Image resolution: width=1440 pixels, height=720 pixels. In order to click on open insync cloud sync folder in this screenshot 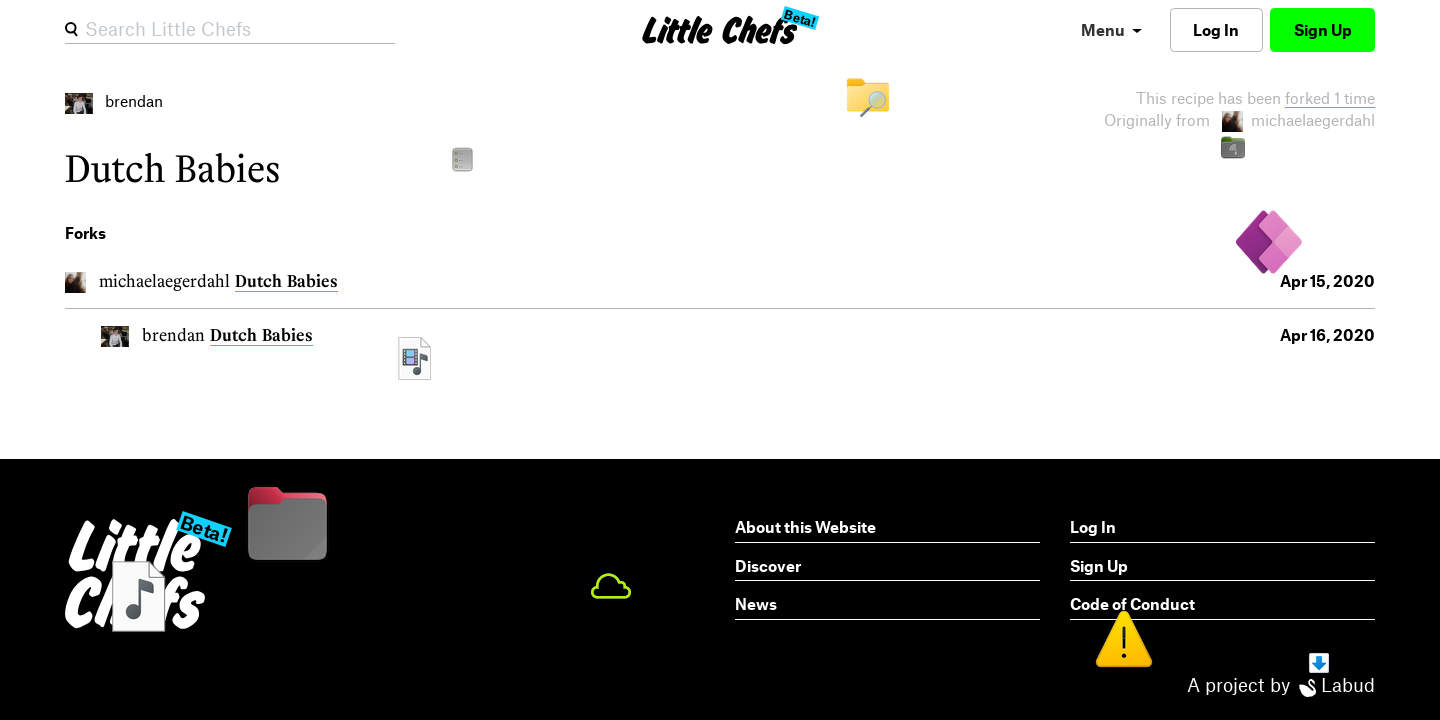, I will do `click(1233, 147)`.